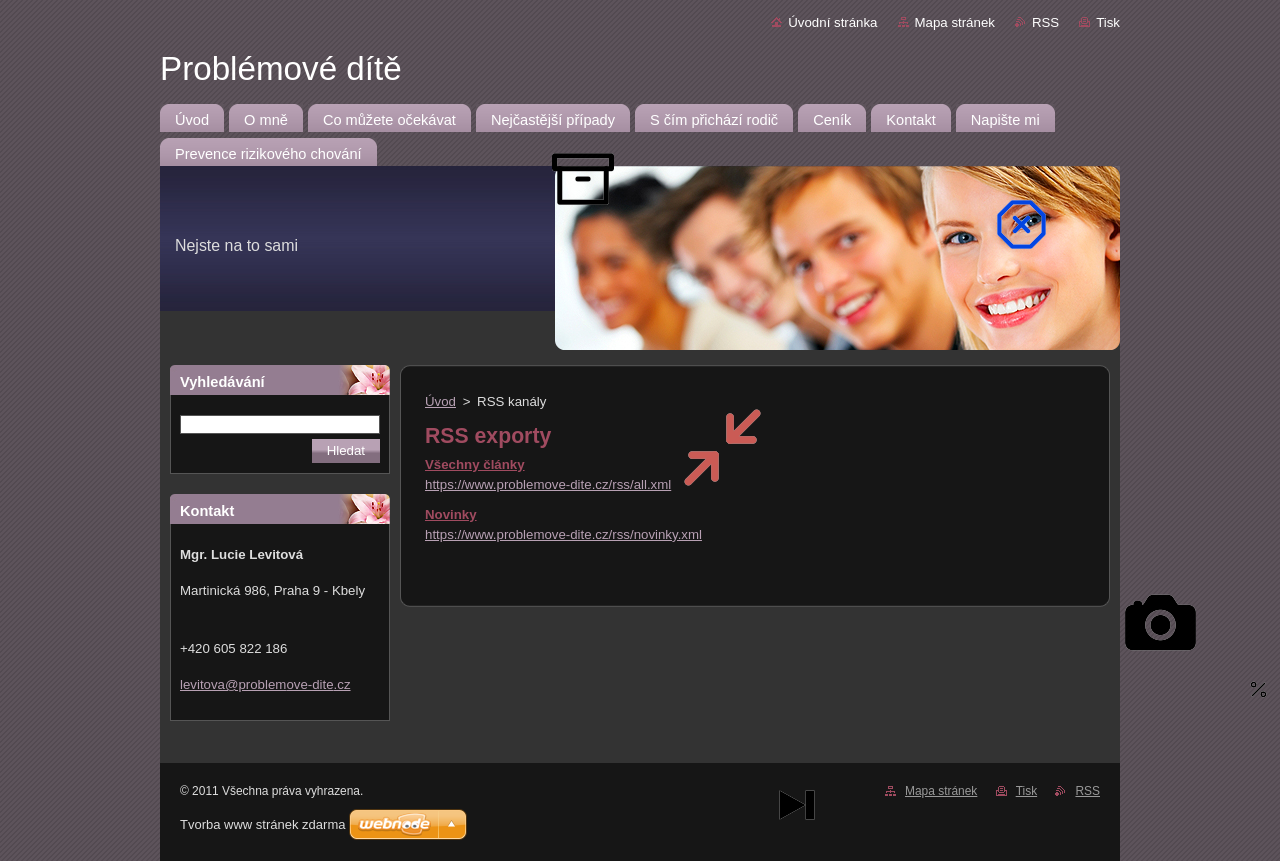  I want to click on skip to next track, so click(797, 805).